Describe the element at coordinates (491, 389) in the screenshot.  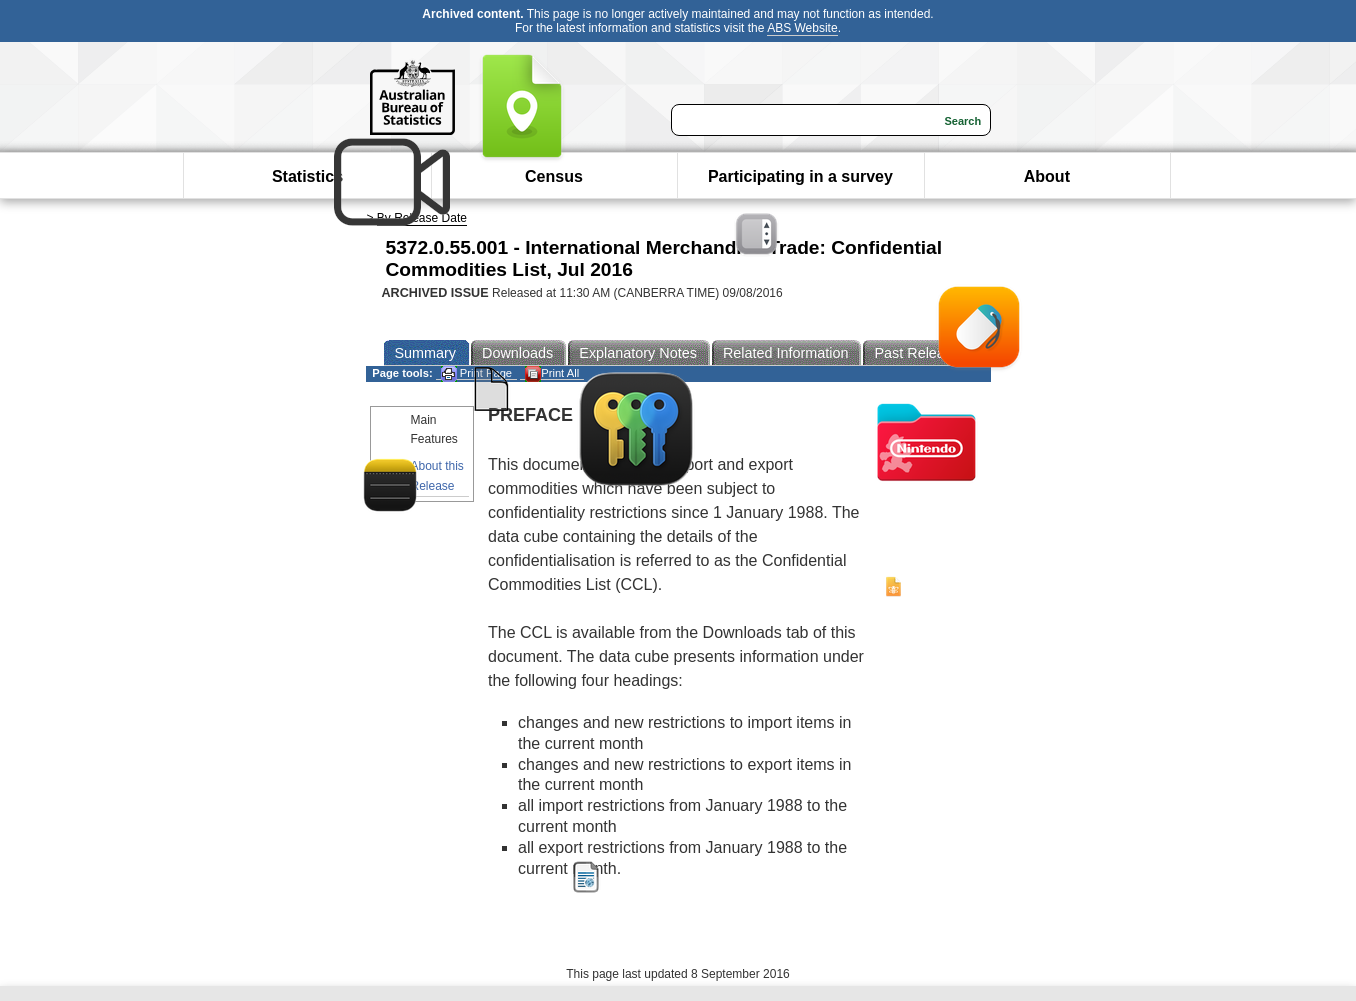
I see `generic file in sidebar navigation` at that location.